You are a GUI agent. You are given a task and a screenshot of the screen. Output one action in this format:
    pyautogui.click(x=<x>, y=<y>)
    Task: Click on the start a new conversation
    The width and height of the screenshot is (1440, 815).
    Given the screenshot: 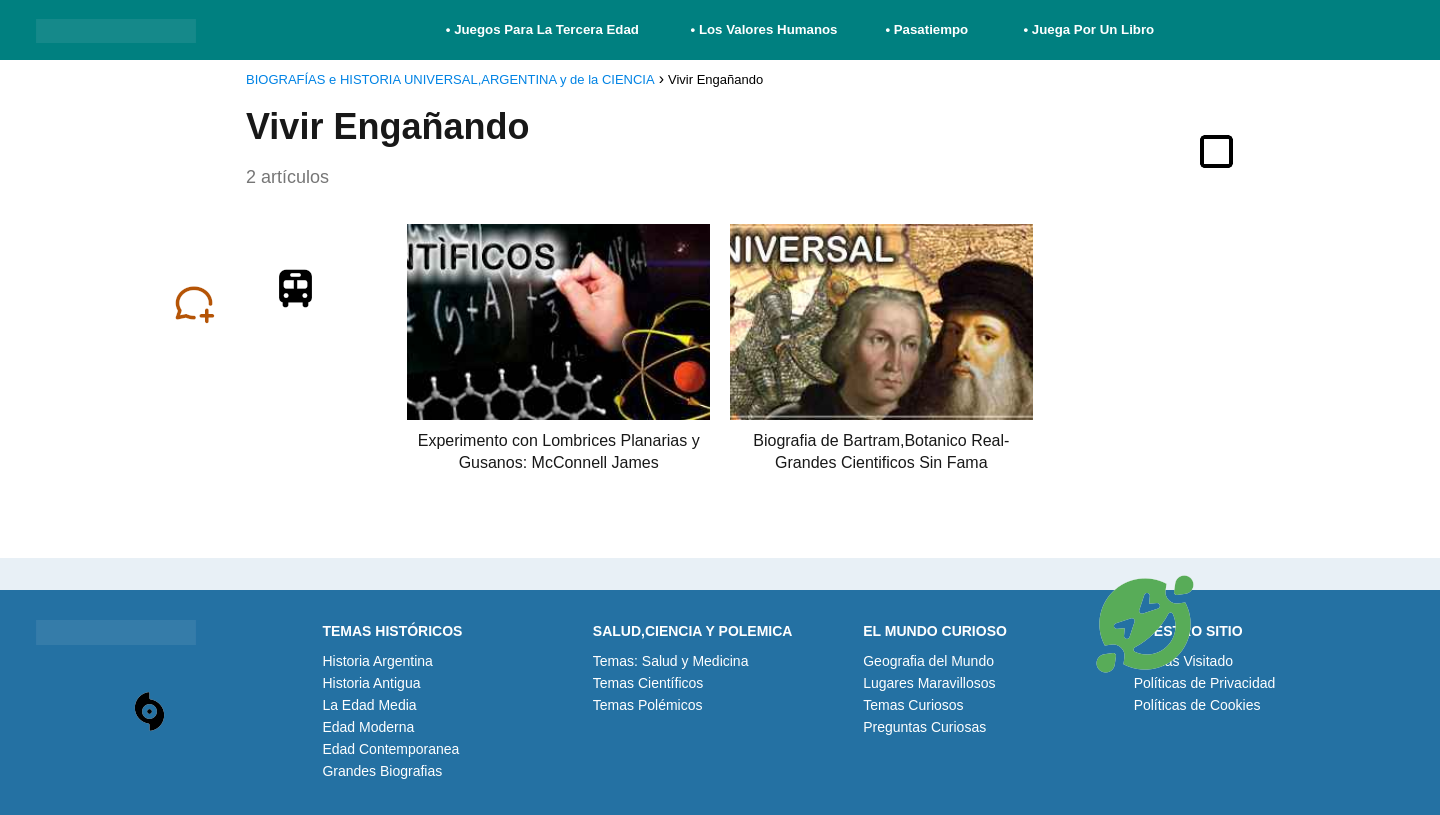 What is the action you would take?
    pyautogui.click(x=194, y=303)
    